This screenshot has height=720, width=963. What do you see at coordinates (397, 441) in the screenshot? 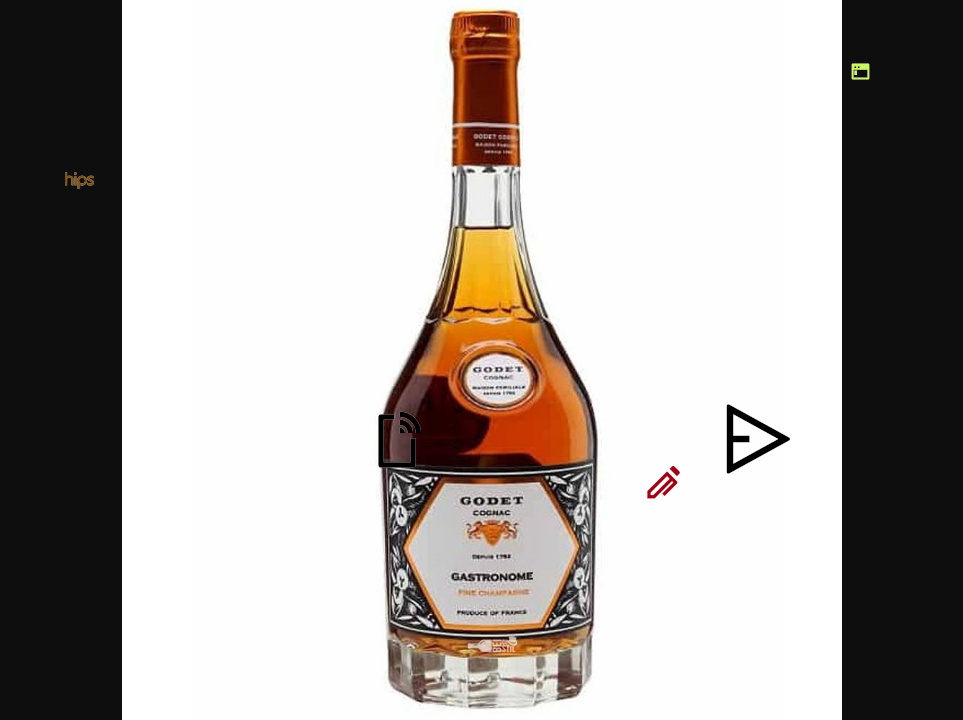
I see `enable mobile hotspot` at bounding box center [397, 441].